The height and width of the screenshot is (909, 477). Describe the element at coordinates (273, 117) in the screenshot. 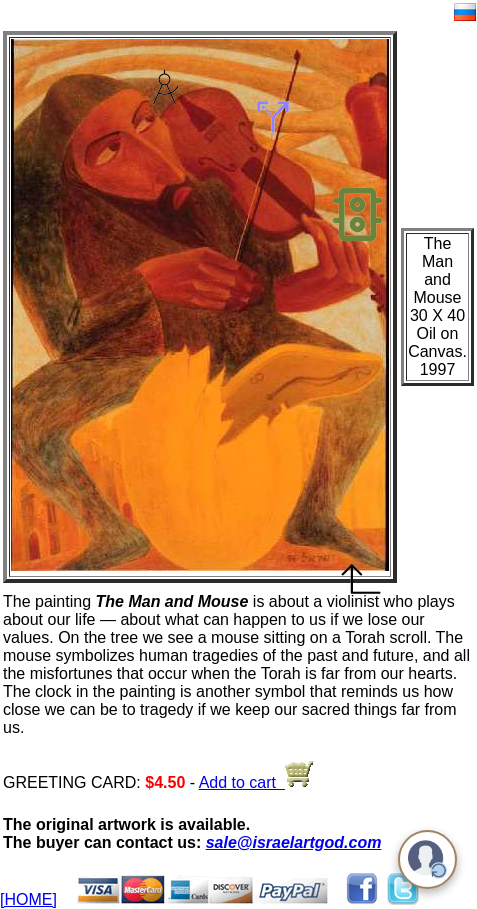

I see `take alternate route to the right` at that location.